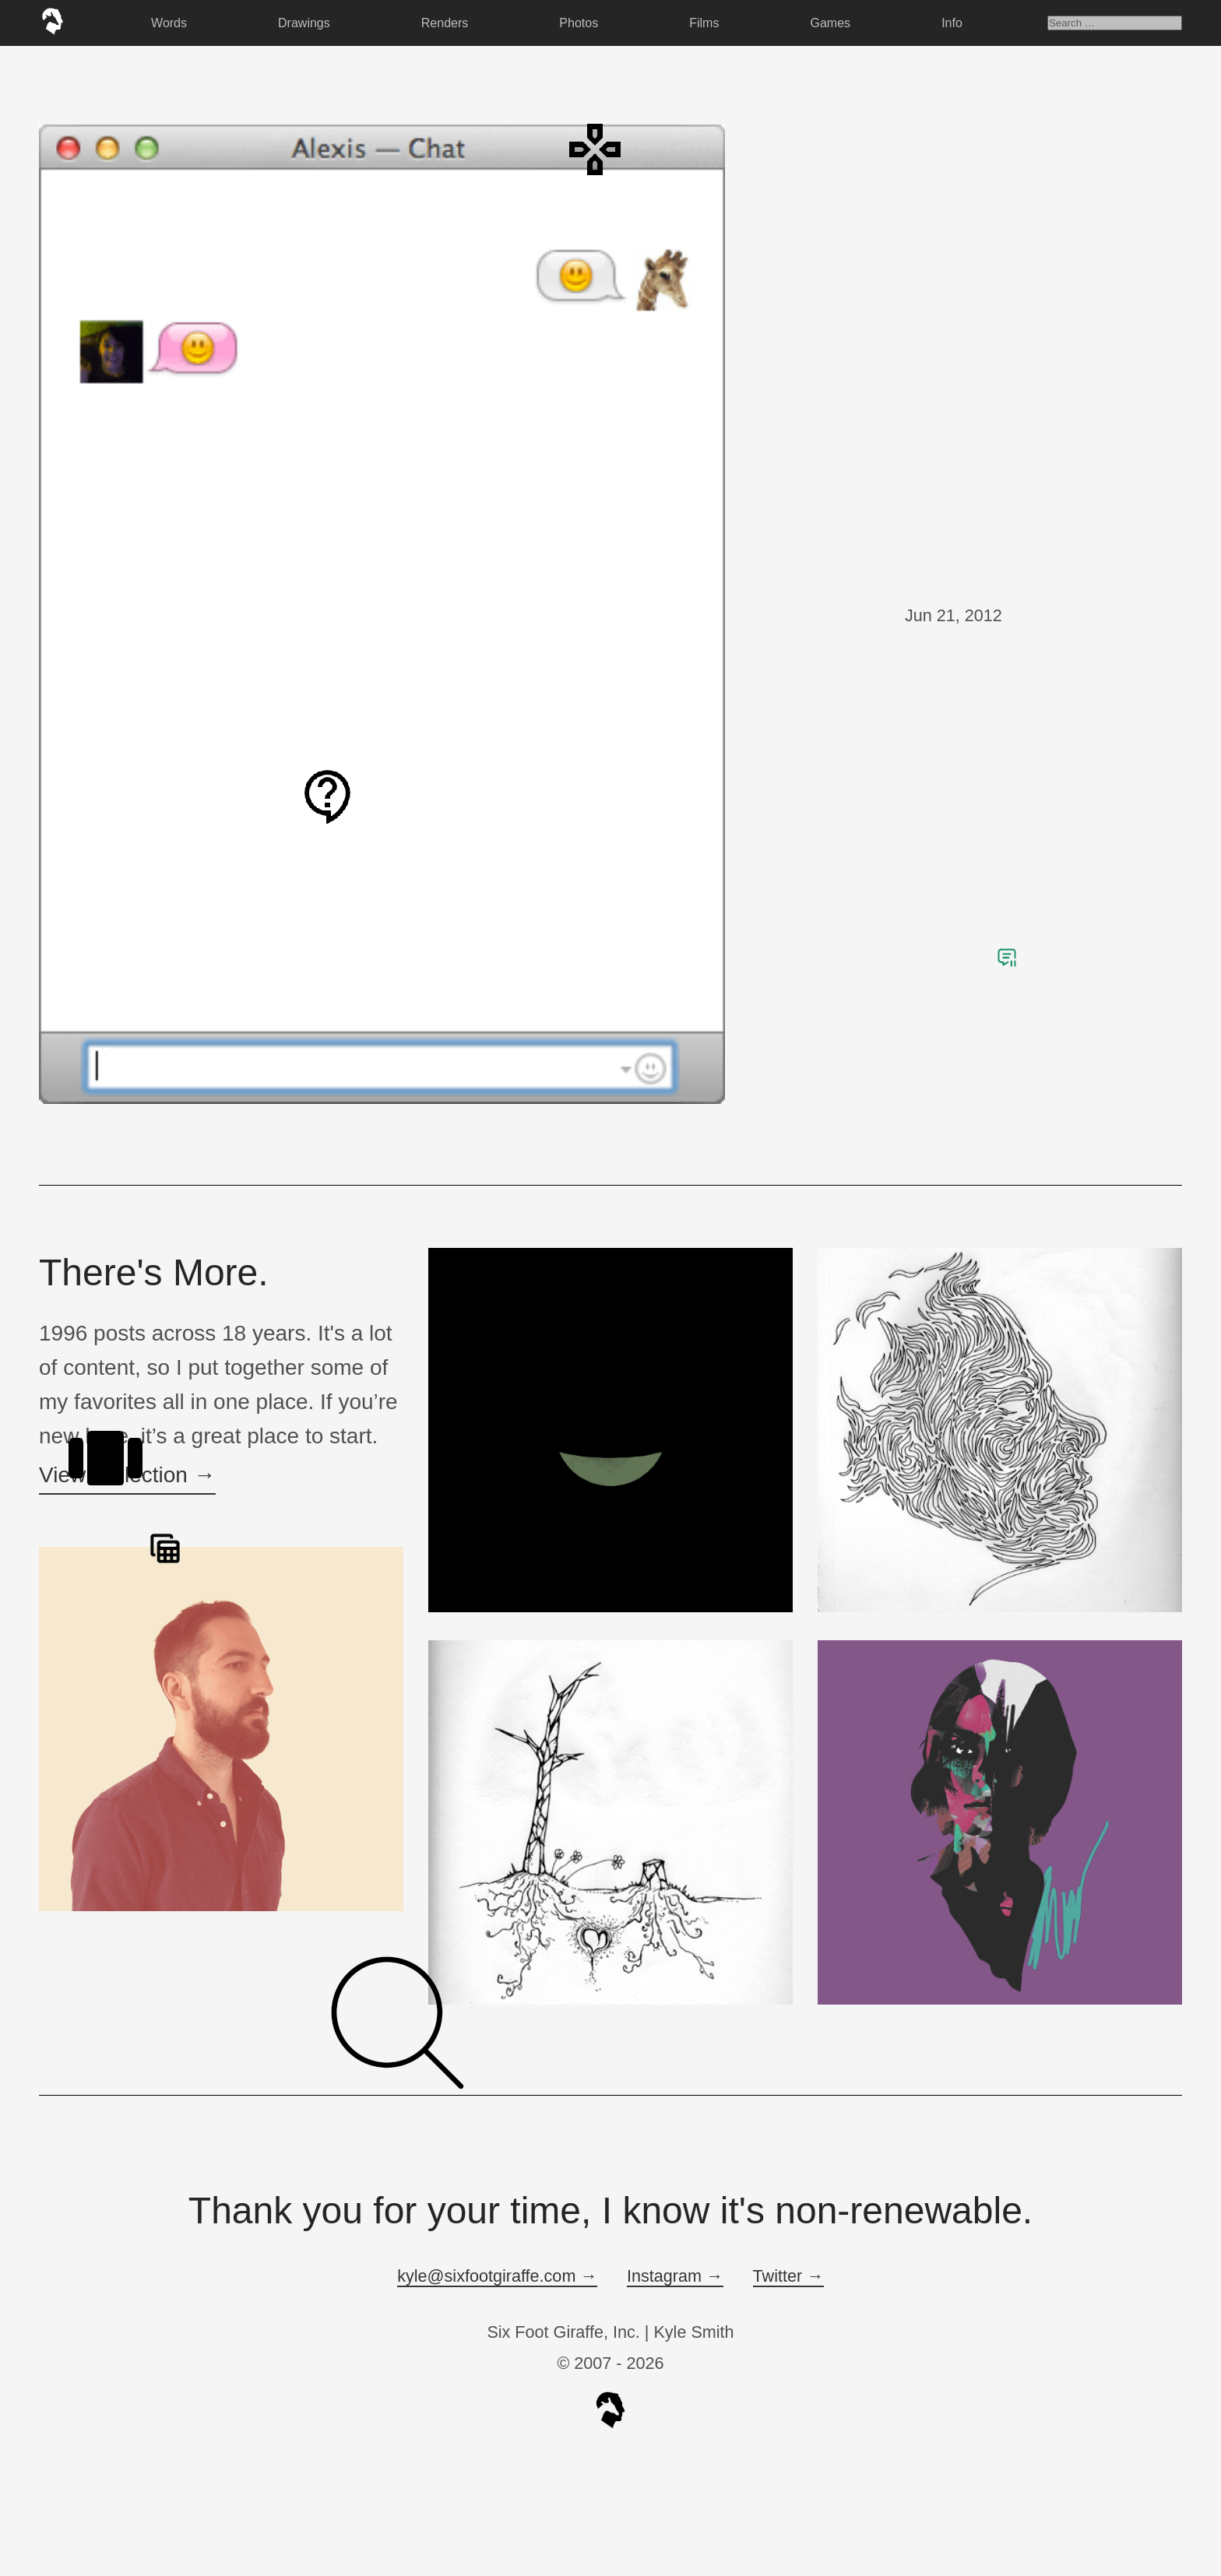  What do you see at coordinates (165, 1548) in the screenshot?
I see `switch to table view layout` at bounding box center [165, 1548].